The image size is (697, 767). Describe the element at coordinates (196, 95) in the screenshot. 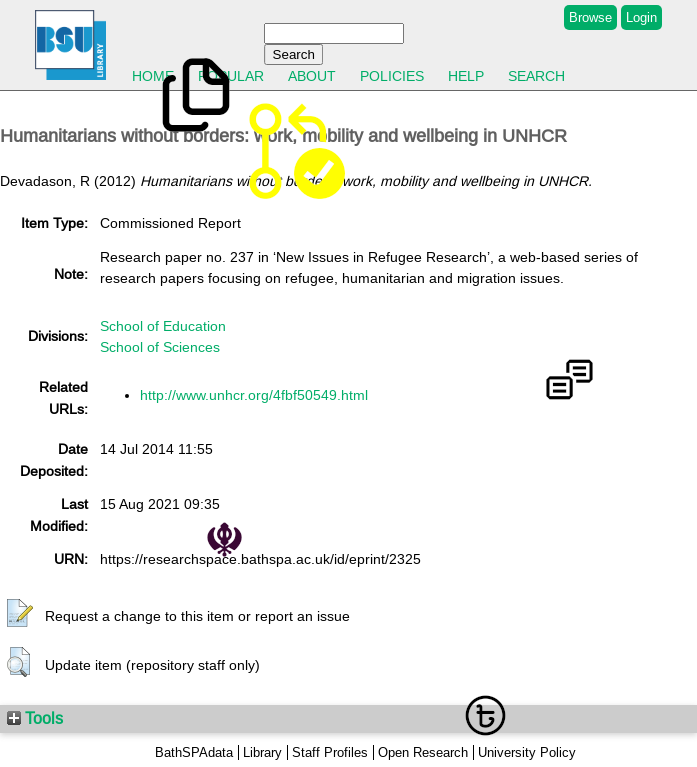

I see `view multiple files or documents` at that location.